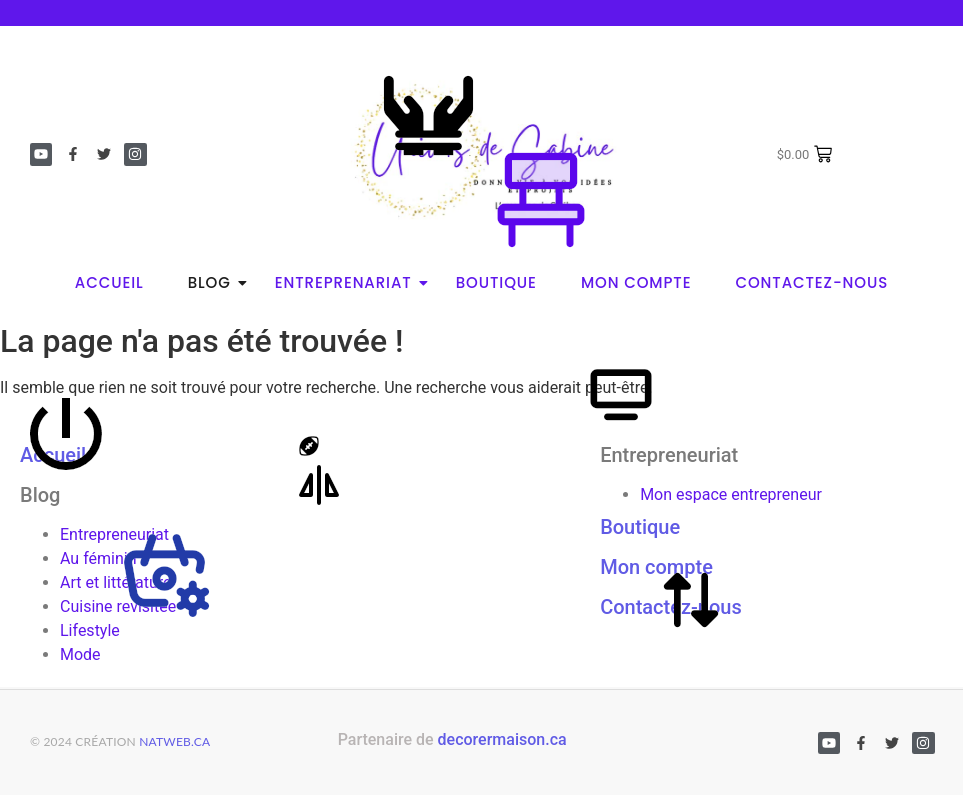 The image size is (963, 795). Describe the element at coordinates (319, 485) in the screenshot. I see `flip image or content vertically` at that location.